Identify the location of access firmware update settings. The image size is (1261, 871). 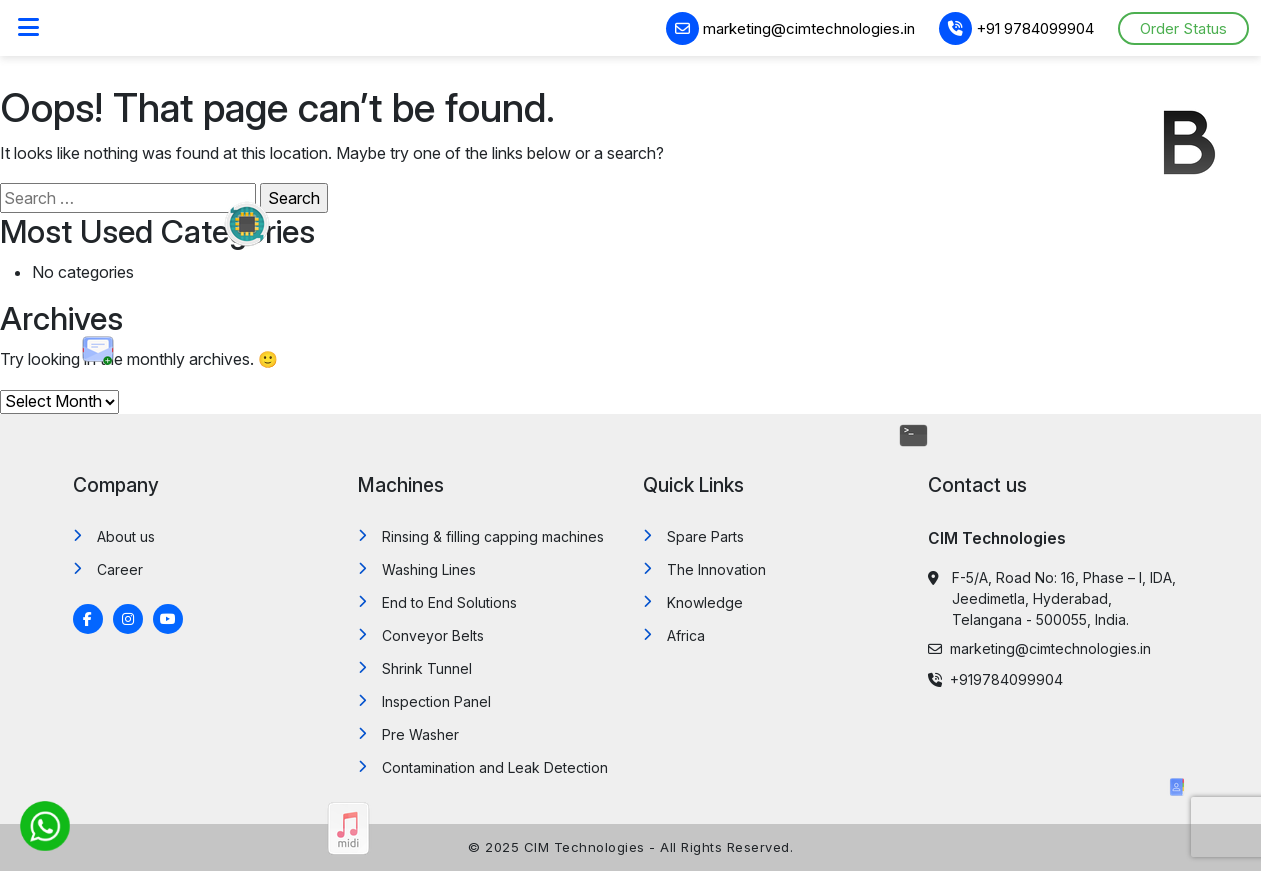
(247, 224).